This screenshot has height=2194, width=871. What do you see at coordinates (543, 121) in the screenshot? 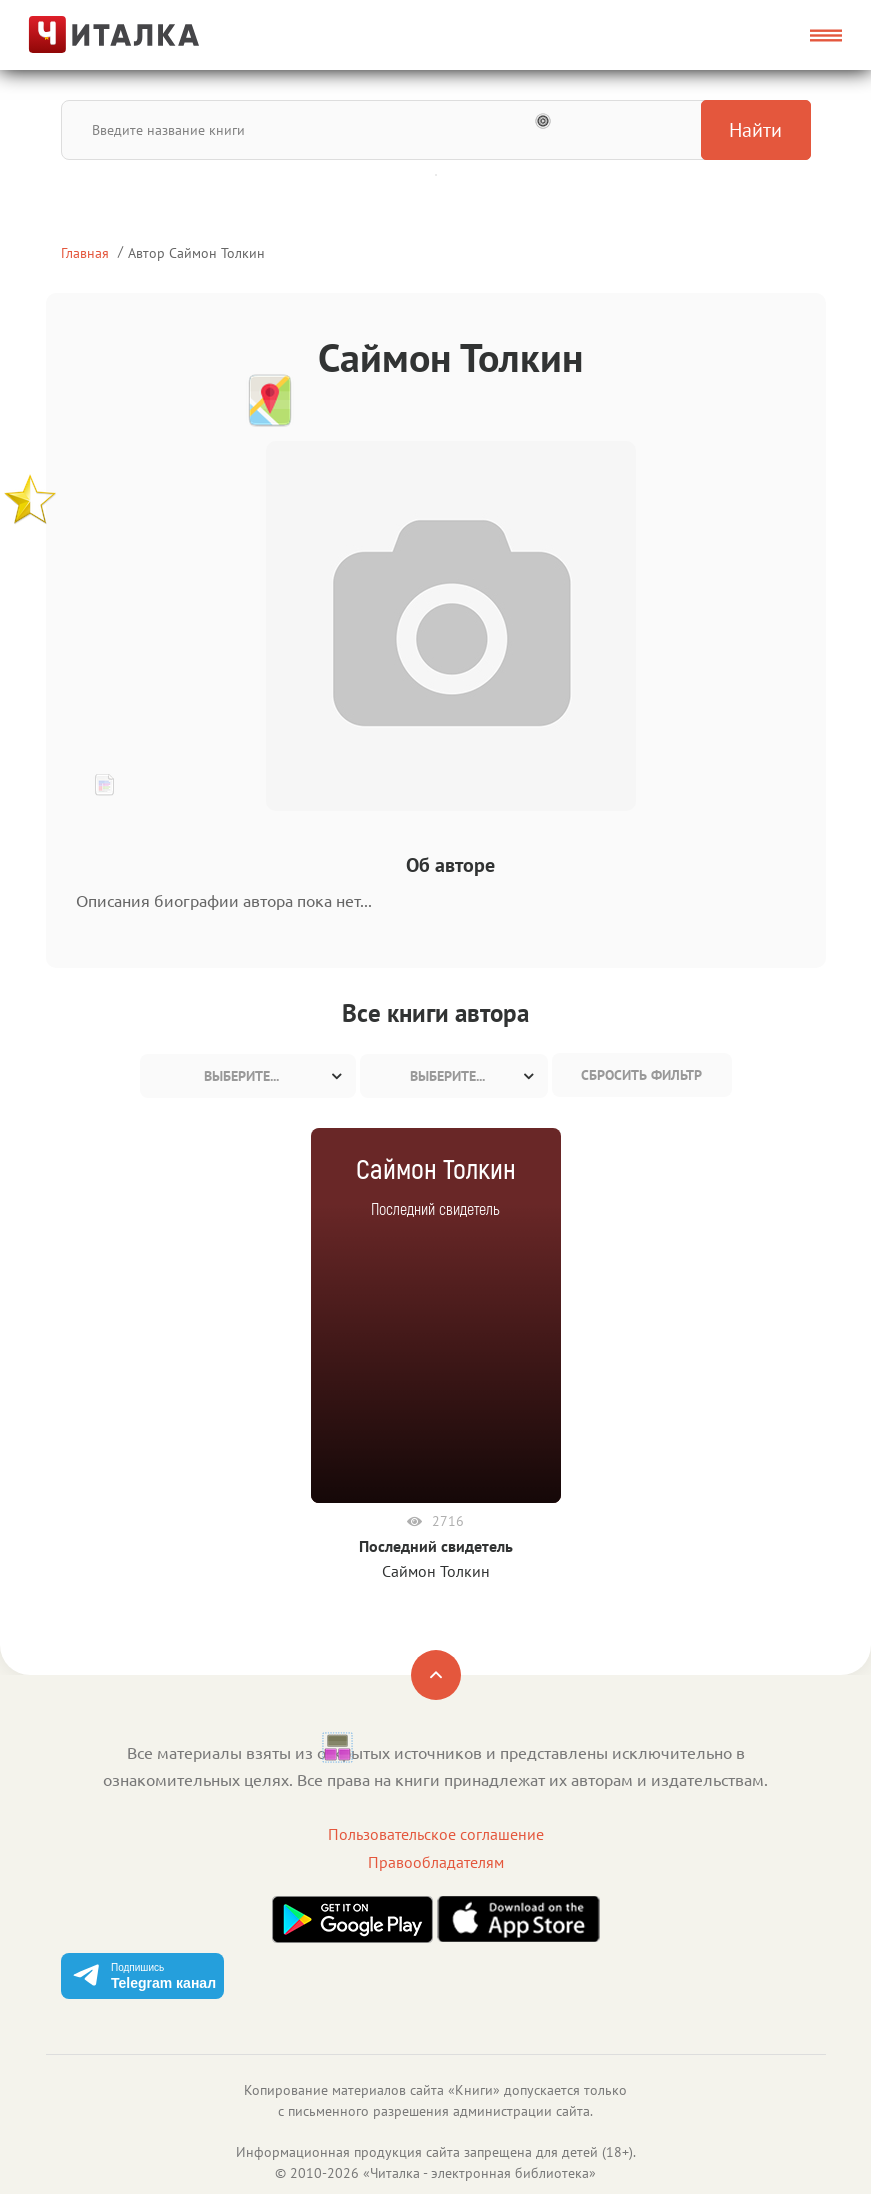
I see `open system settings` at bounding box center [543, 121].